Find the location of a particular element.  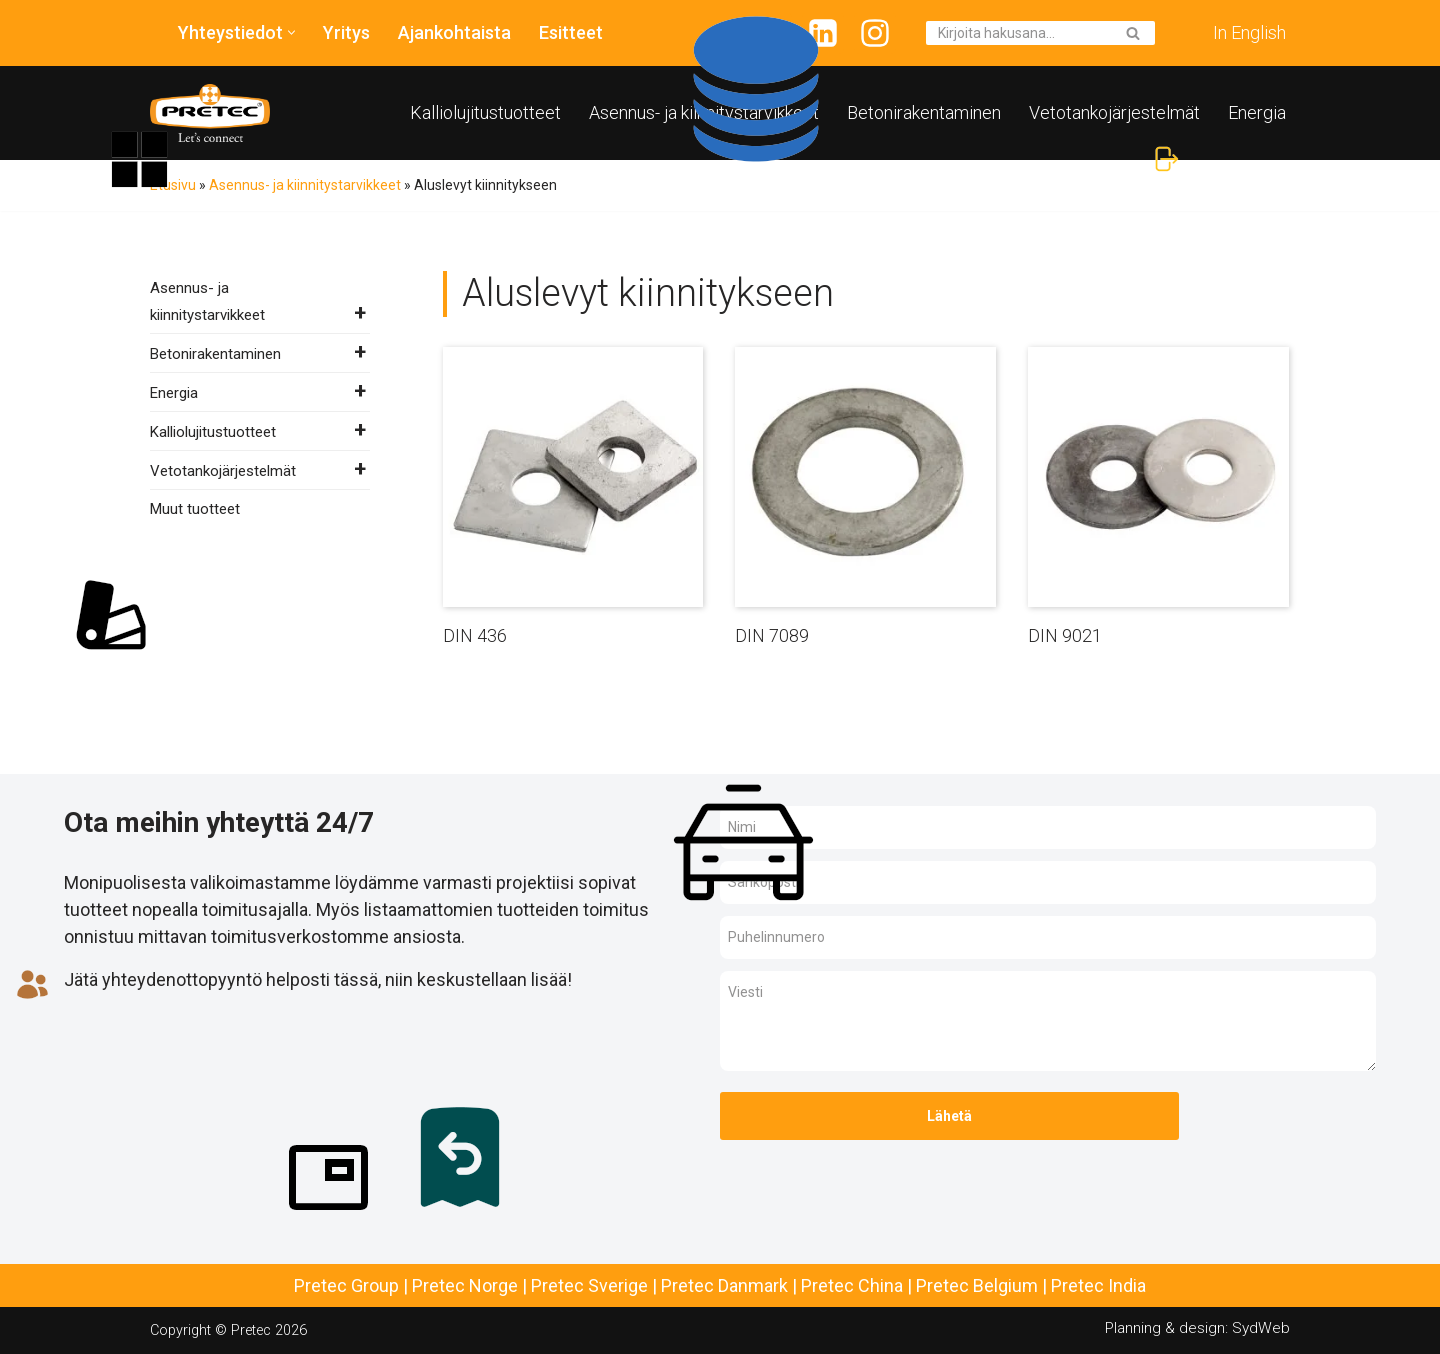

enable picture-in-picture mode is located at coordinates (328, 1177).